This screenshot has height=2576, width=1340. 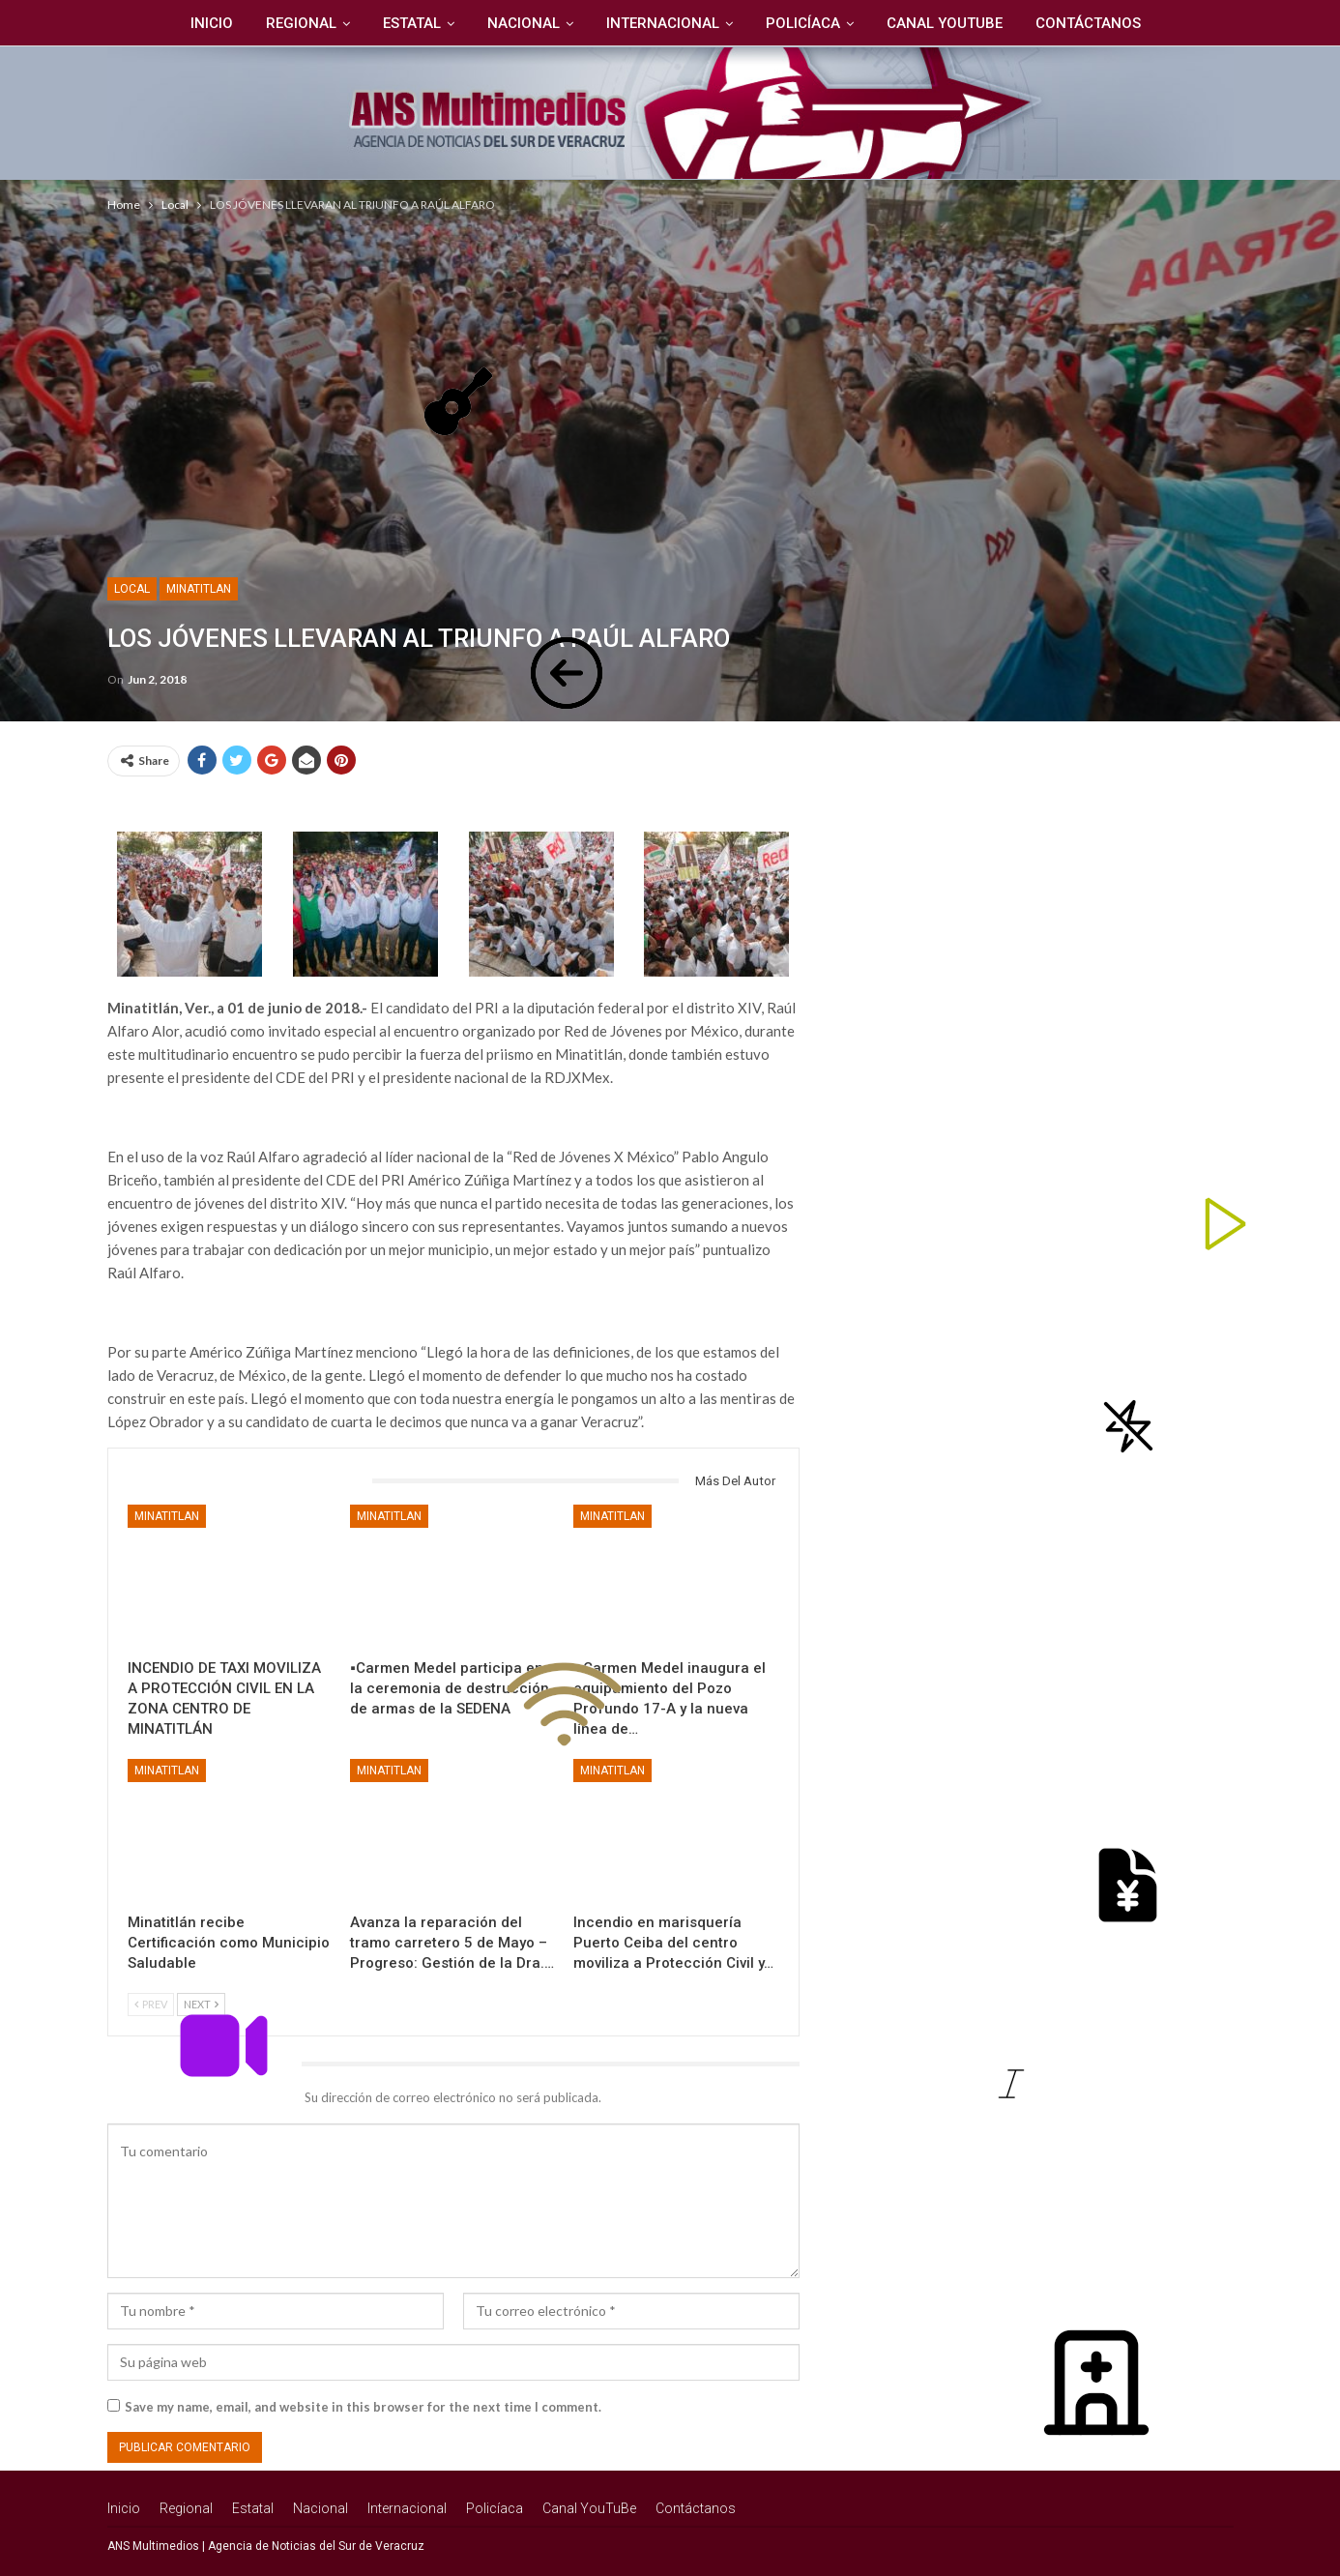 I want to click on apply italic formatting to selected text, so click(x=1011, y=2084).